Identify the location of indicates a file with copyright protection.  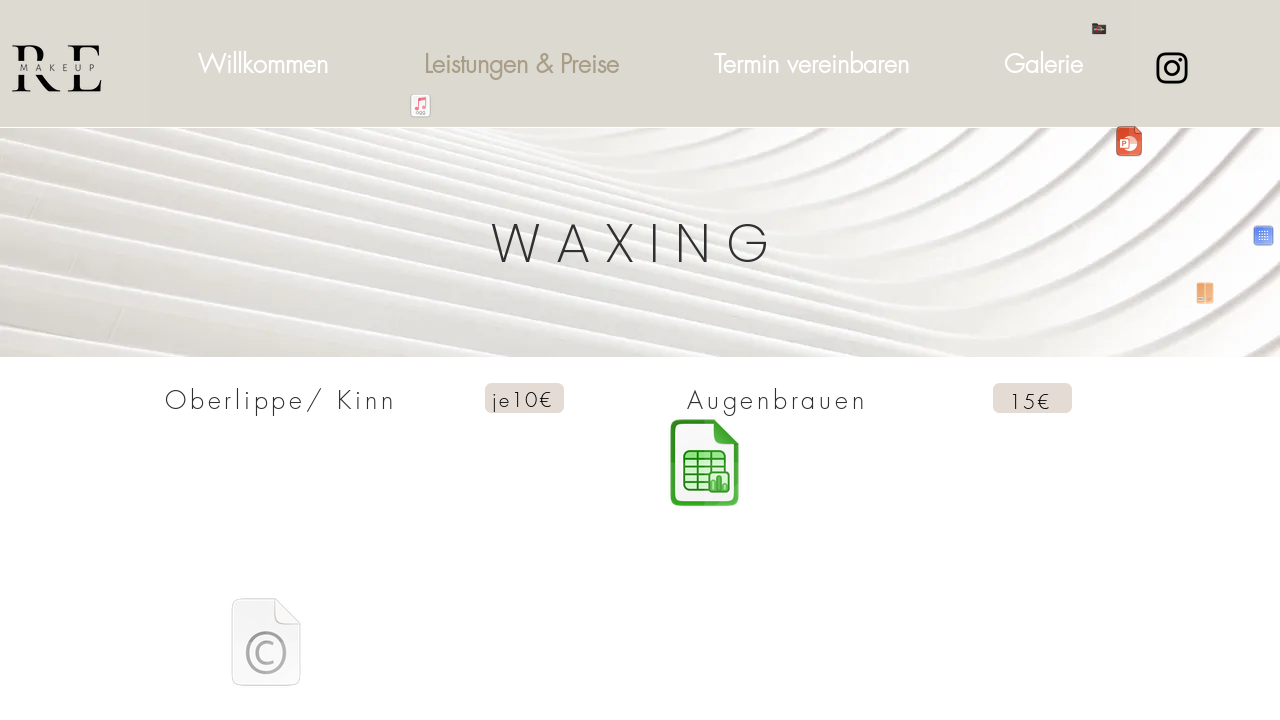
(266, 642).